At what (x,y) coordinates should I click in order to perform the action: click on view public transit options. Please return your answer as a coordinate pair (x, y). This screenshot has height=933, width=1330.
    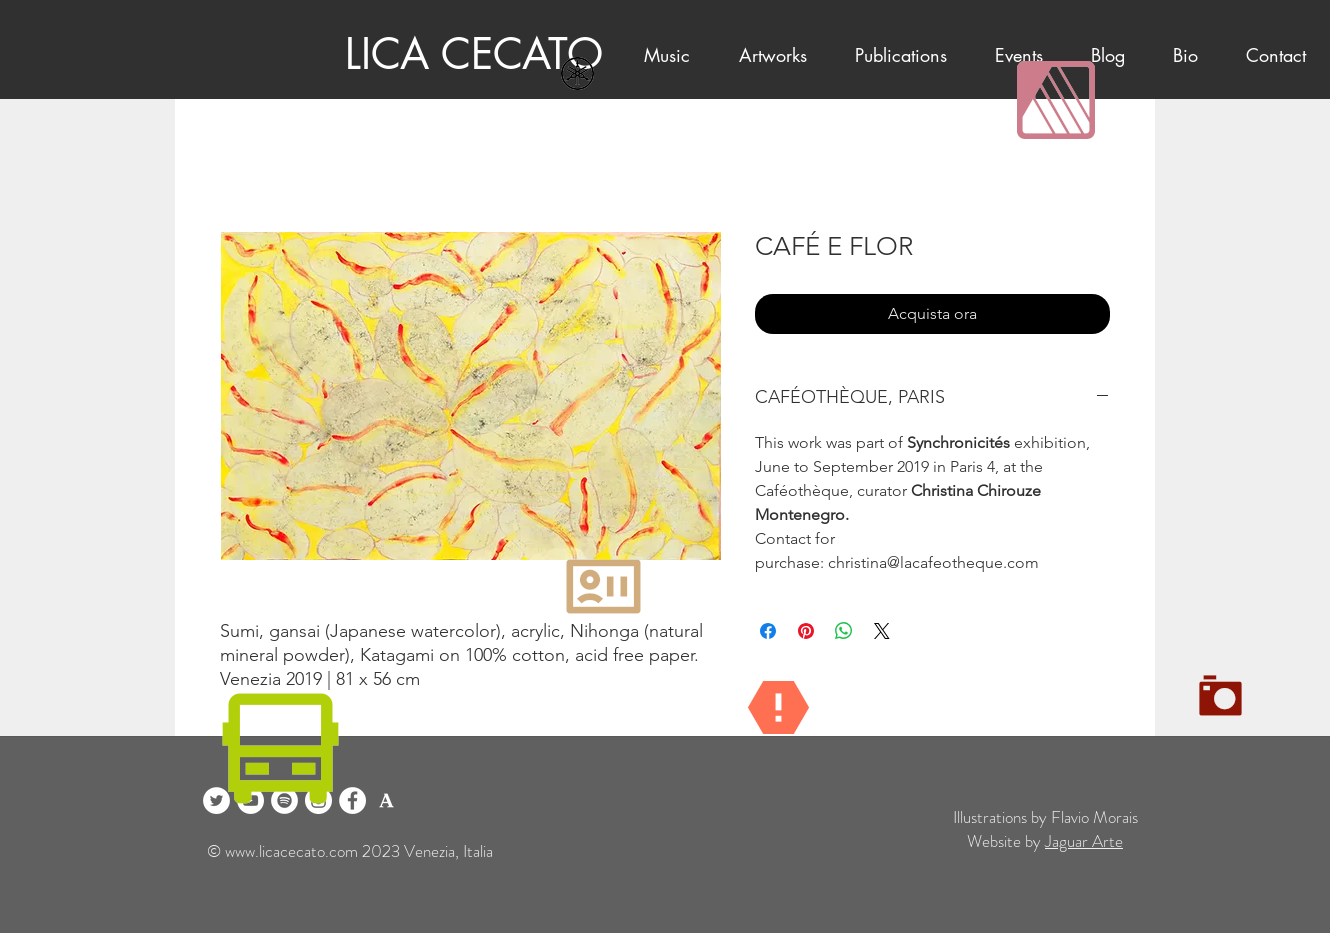
    Looking at the image, I should click on (280, 745).